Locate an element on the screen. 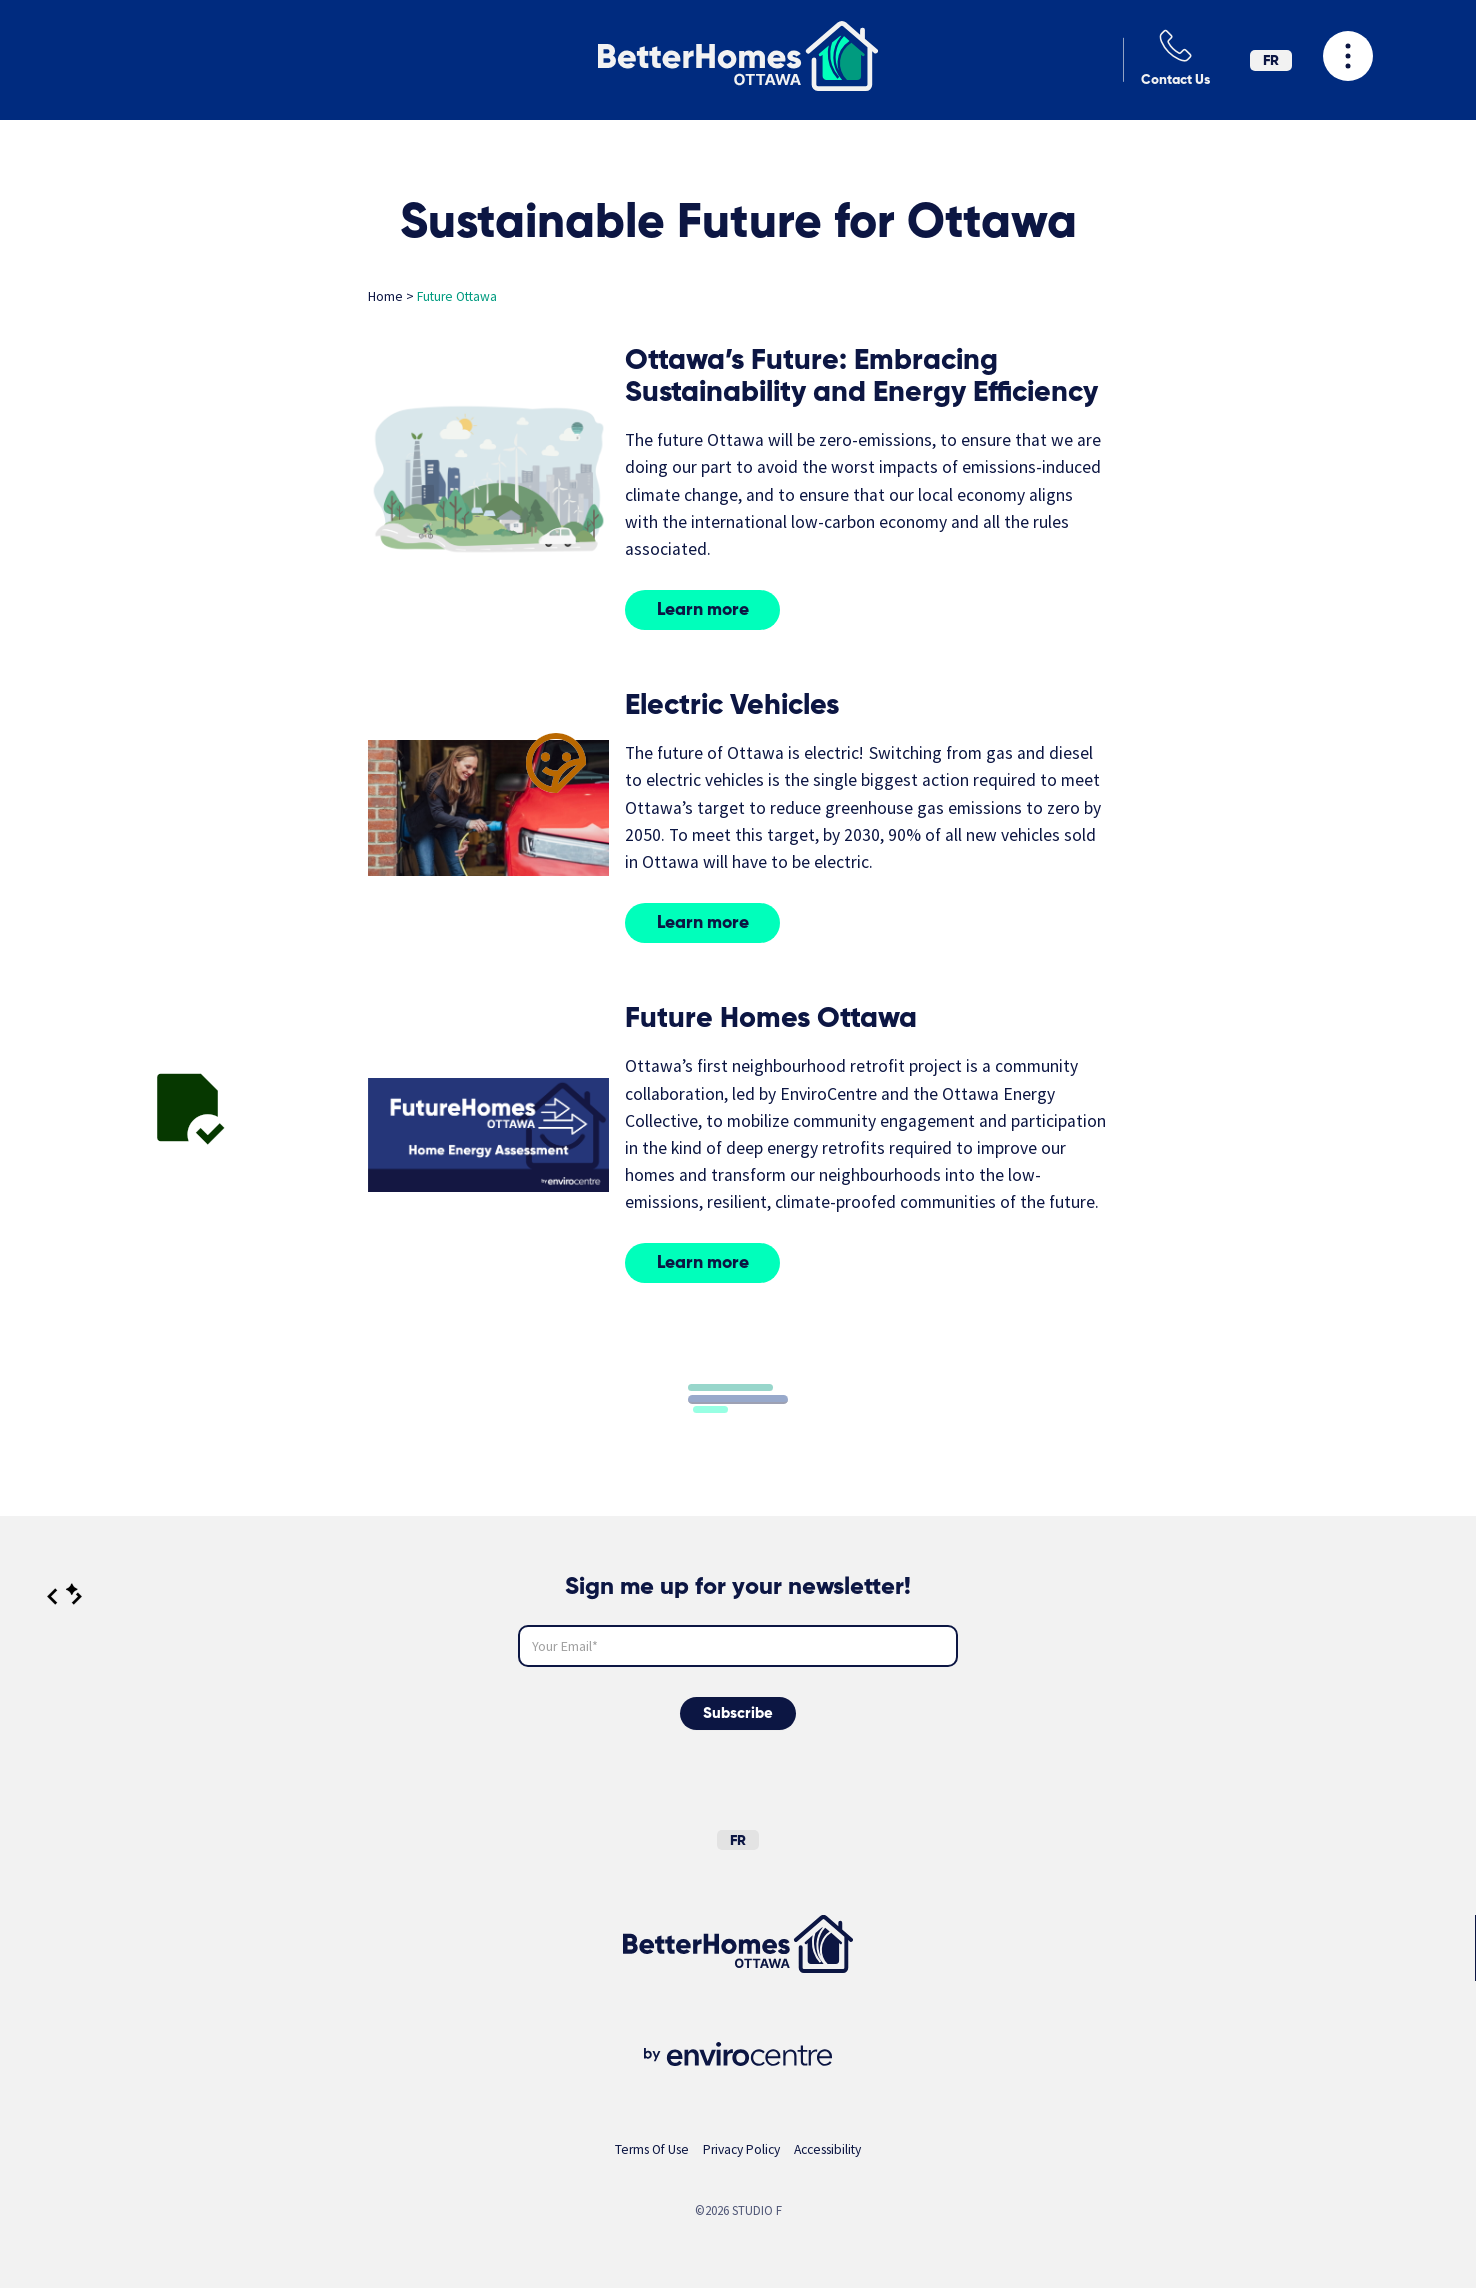 Image resolution: width=1476 pixels, height=2288 pixels. file successfully uploaded or verified is located at coordinates (187, 1107).